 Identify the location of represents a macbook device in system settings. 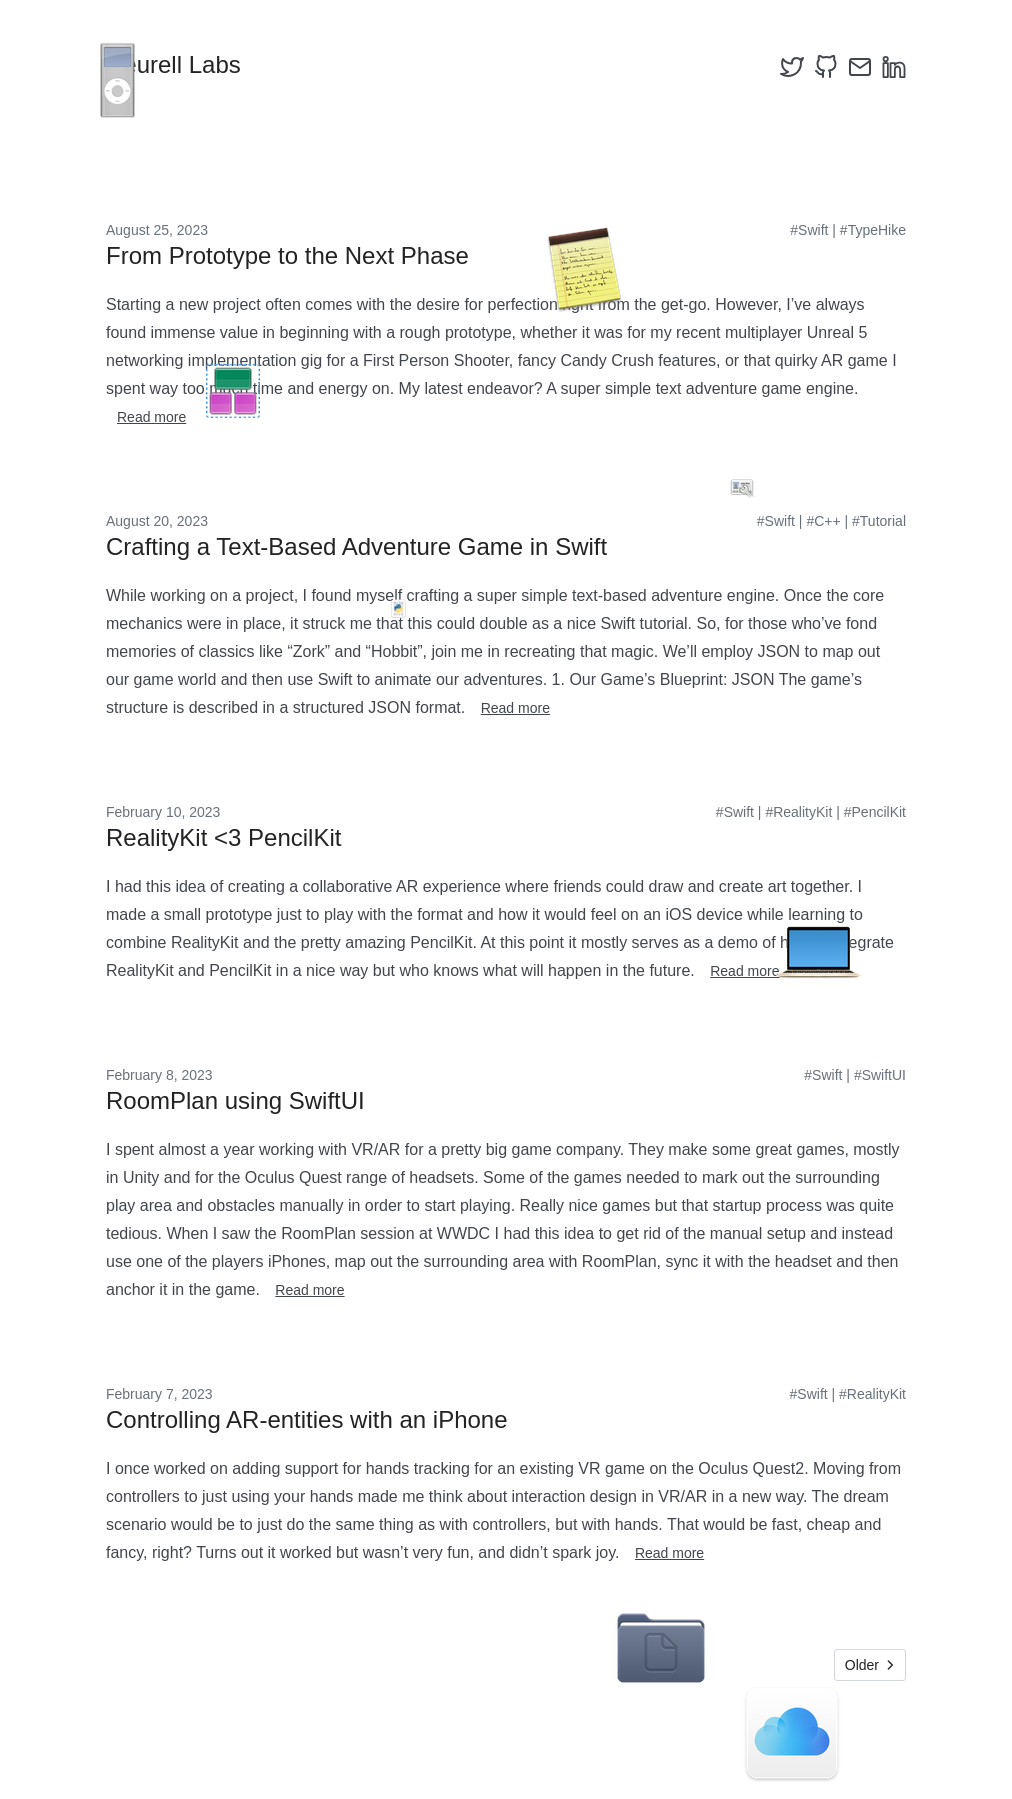
(818, 944).